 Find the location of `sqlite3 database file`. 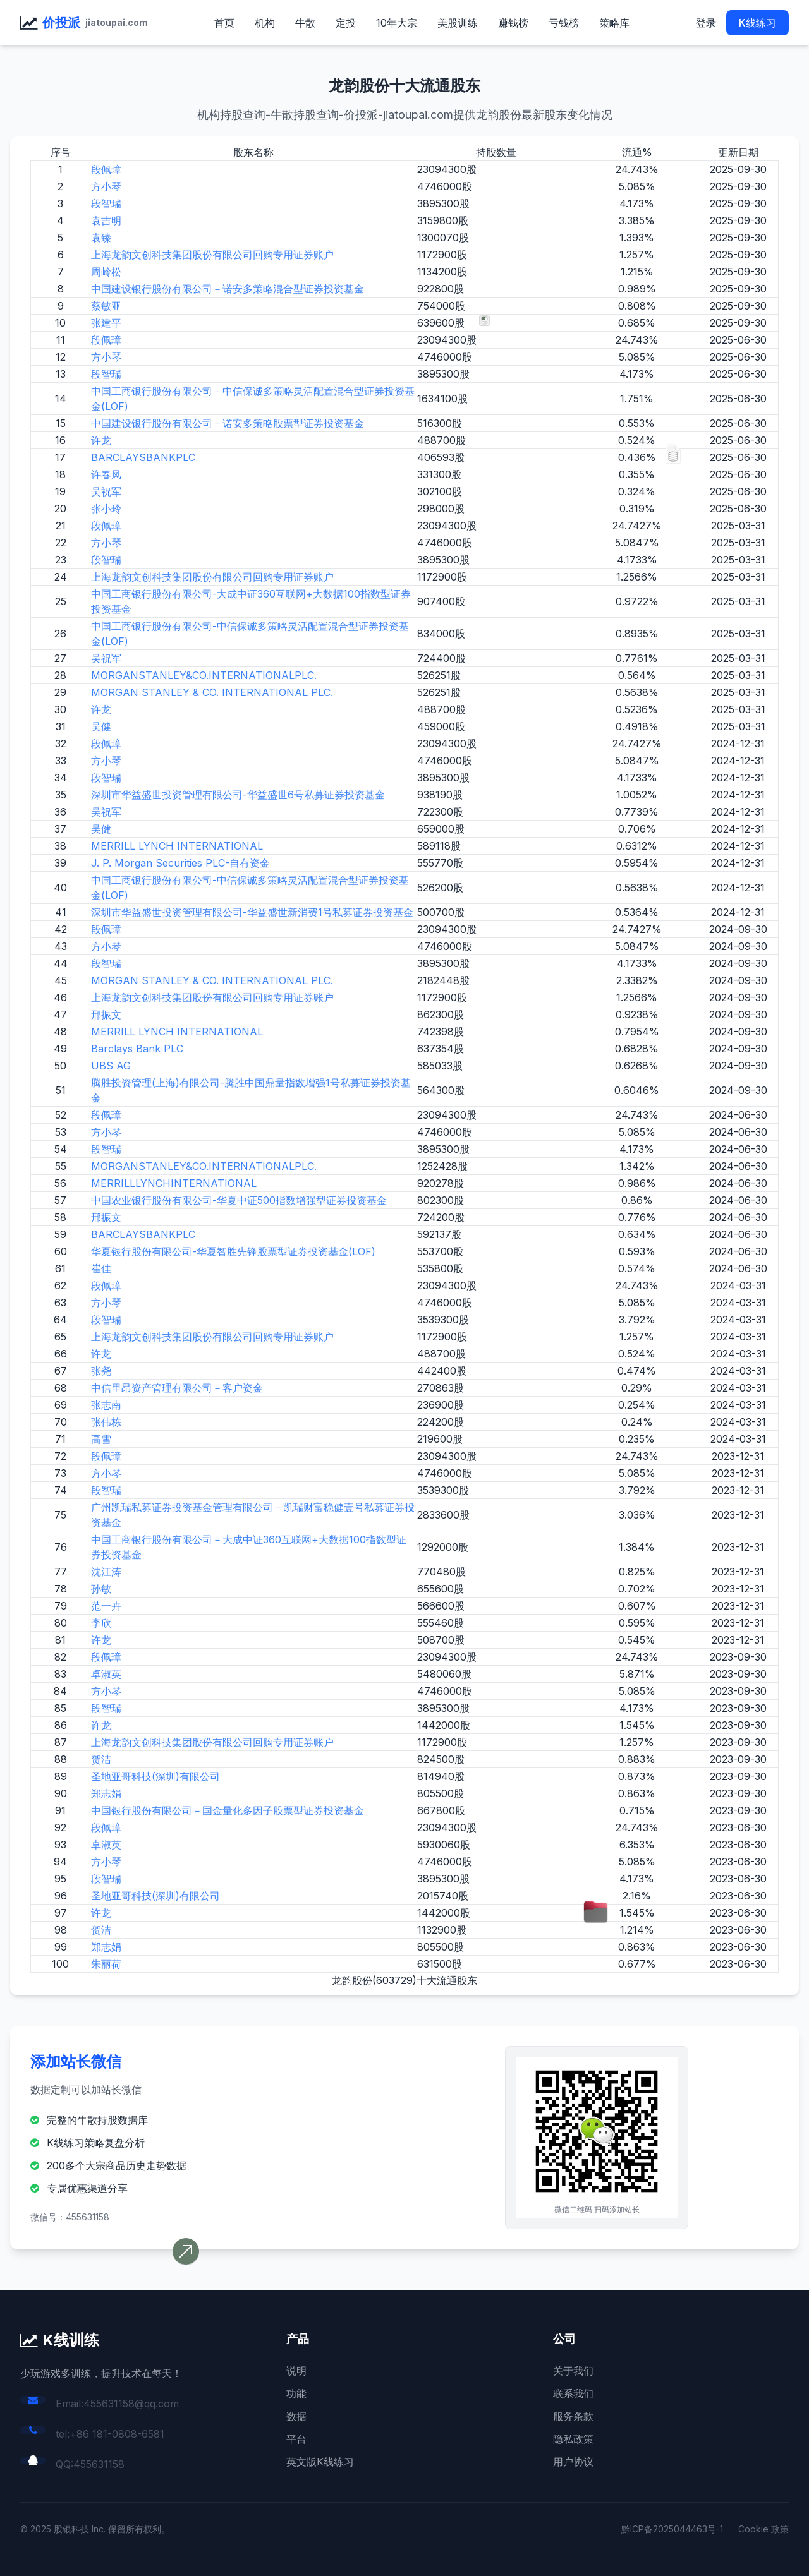

sqlite3 database file is located at coordinates (673, 454).